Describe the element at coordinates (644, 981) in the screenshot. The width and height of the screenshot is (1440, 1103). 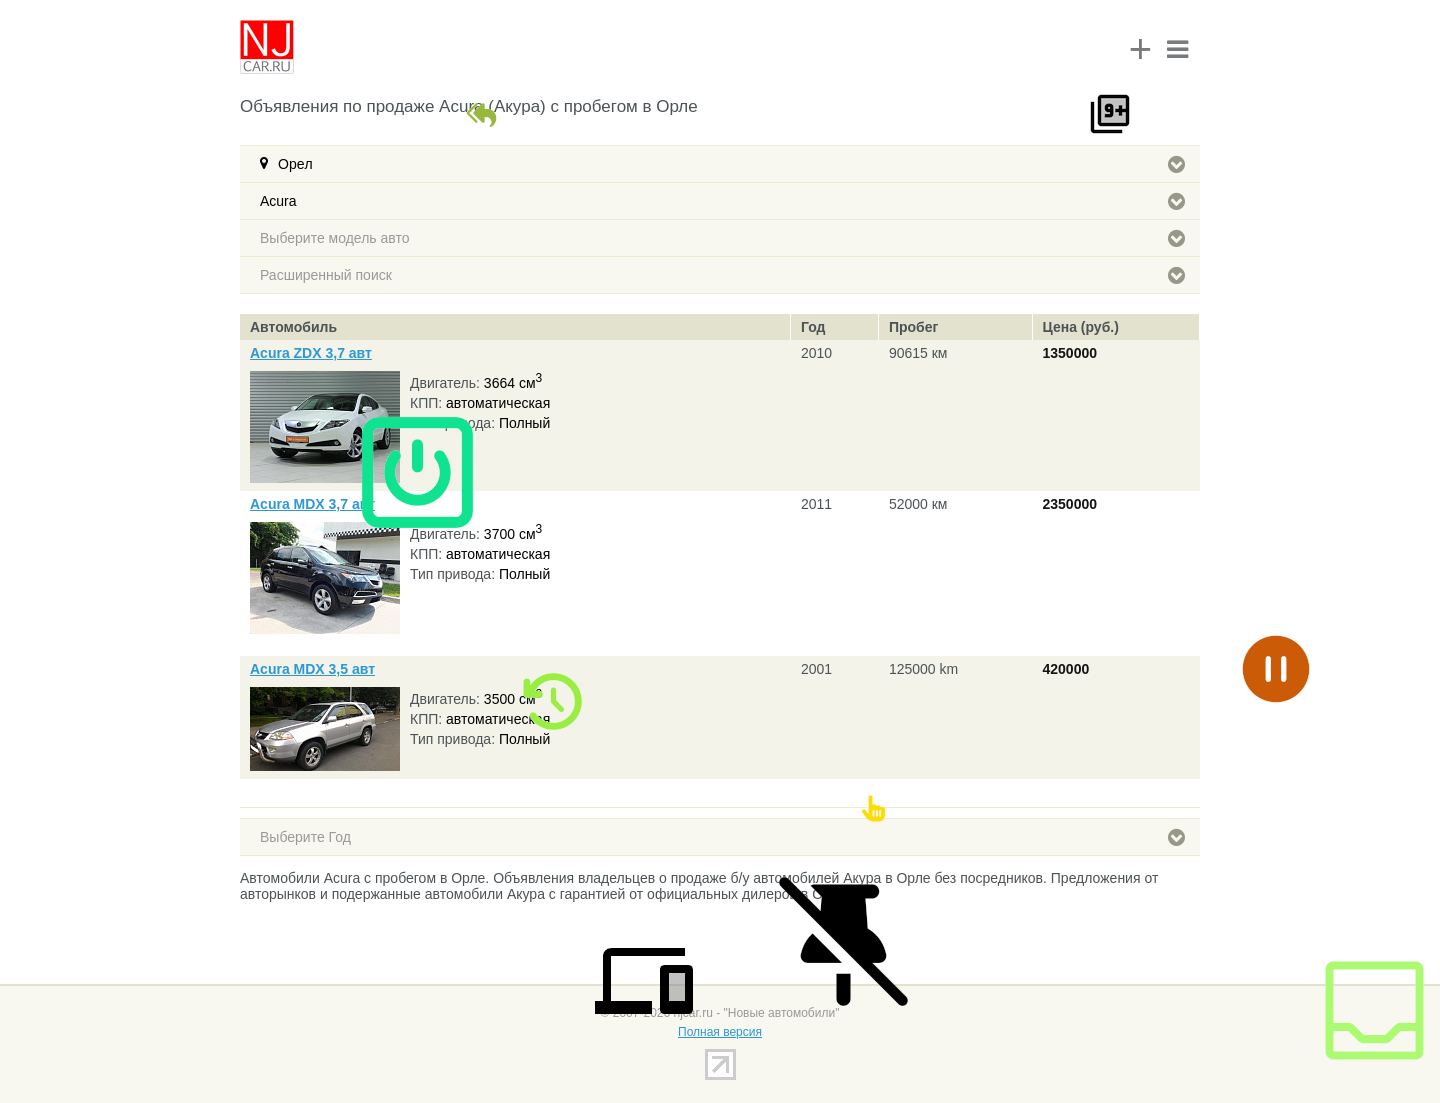
I see `connect your phone to another device` at that location.